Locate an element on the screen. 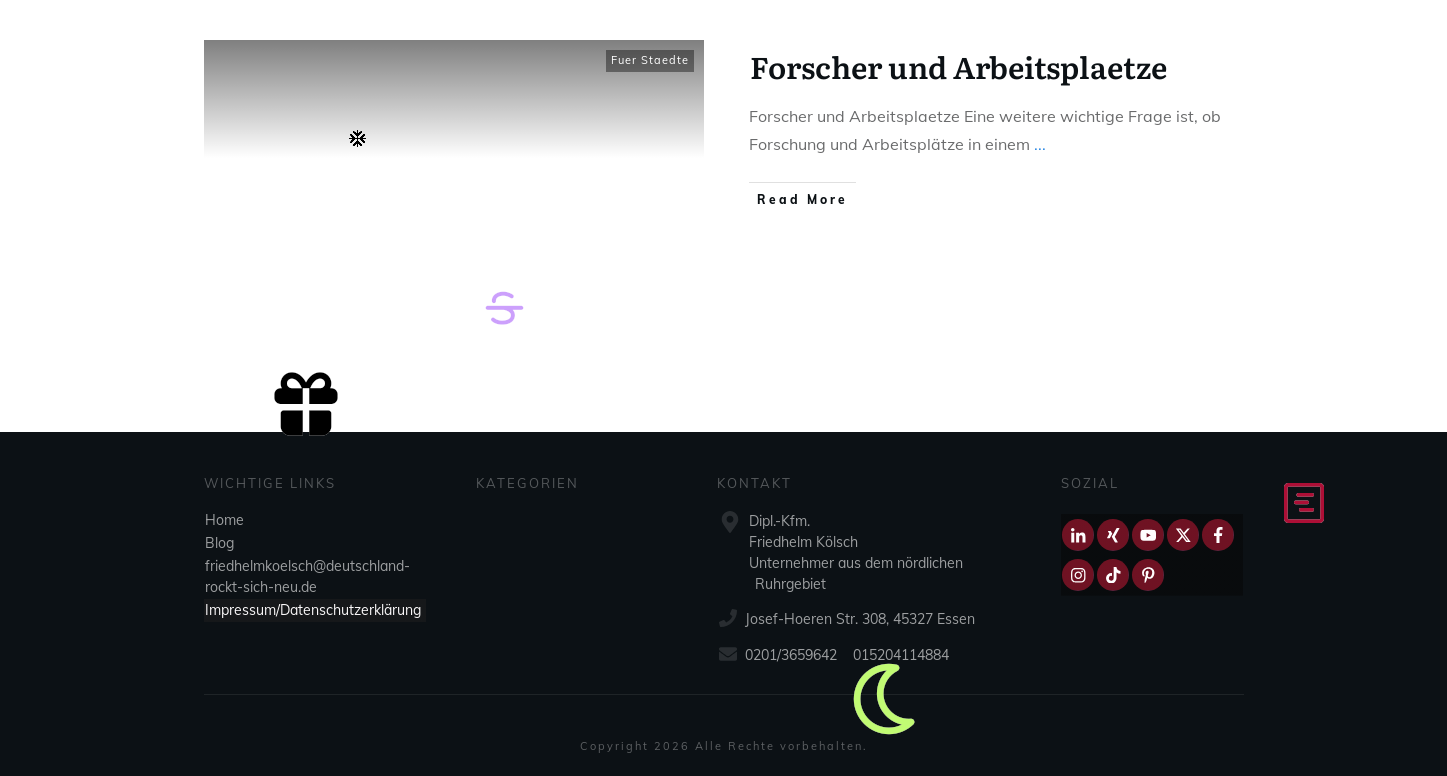 The height and width of the screenshot is (776, 1447). view project roadmap is located at coordinates (1304, 503).